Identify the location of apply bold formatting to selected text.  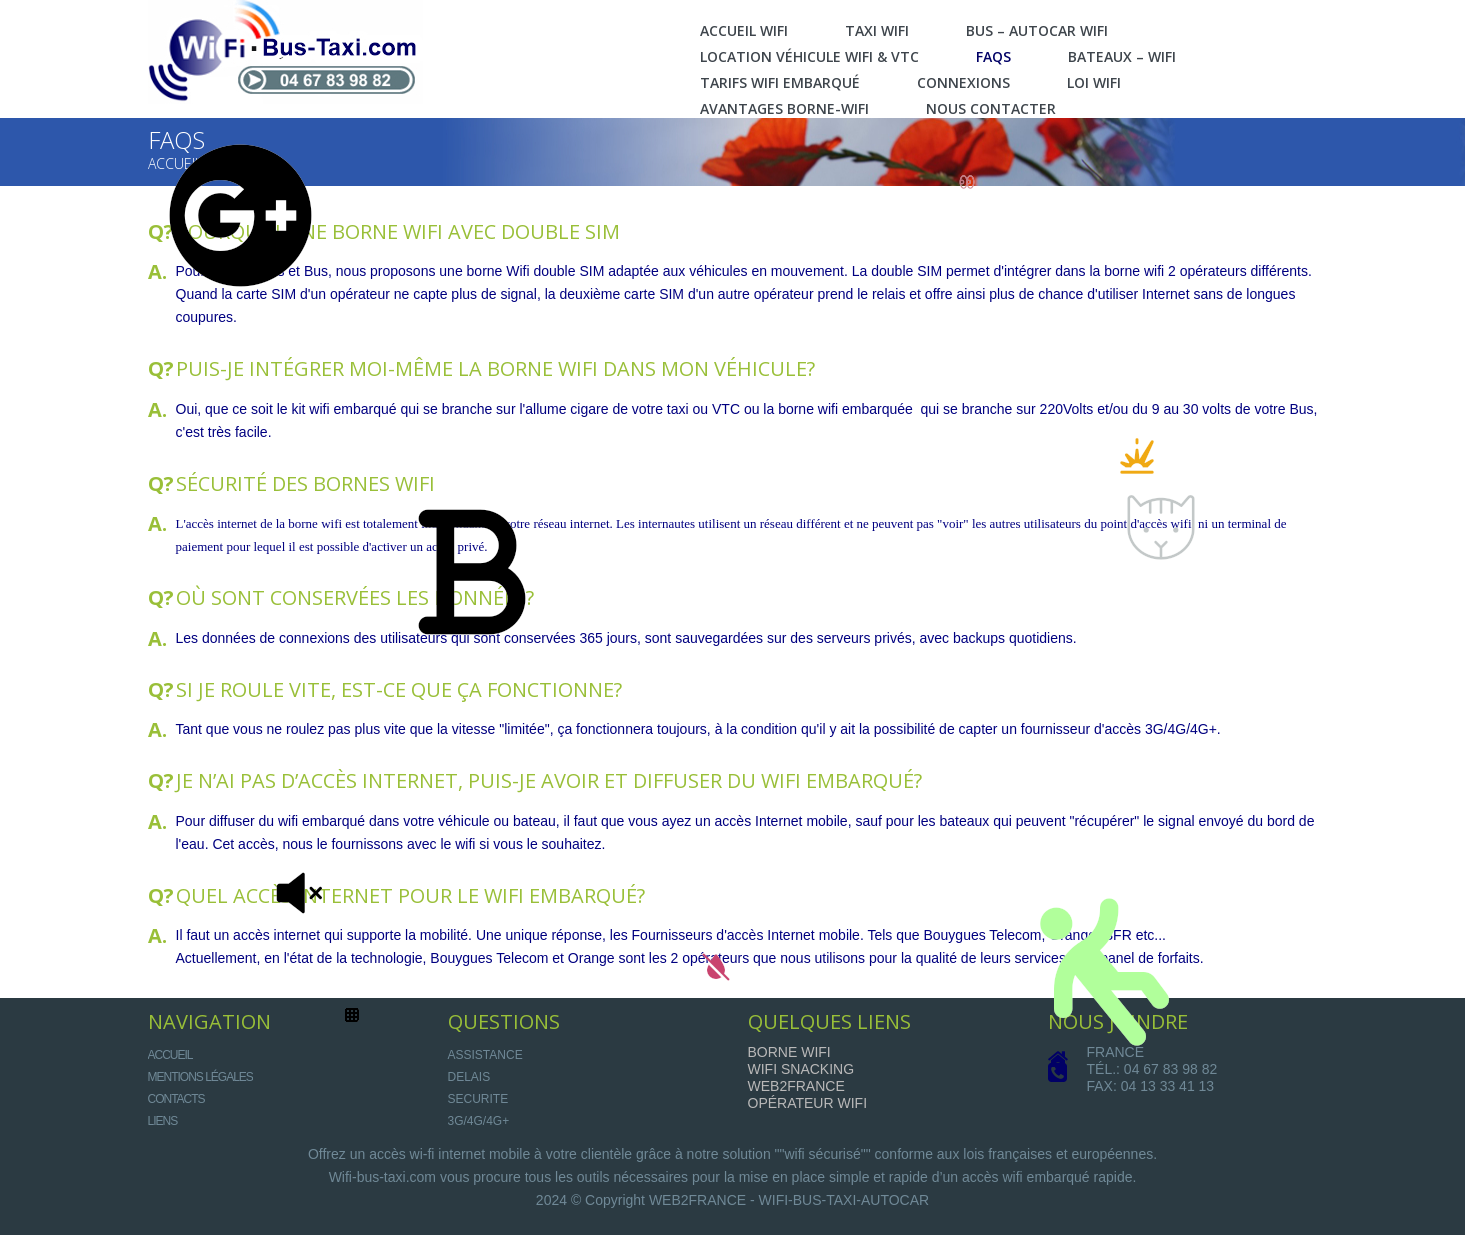
(472, 572).